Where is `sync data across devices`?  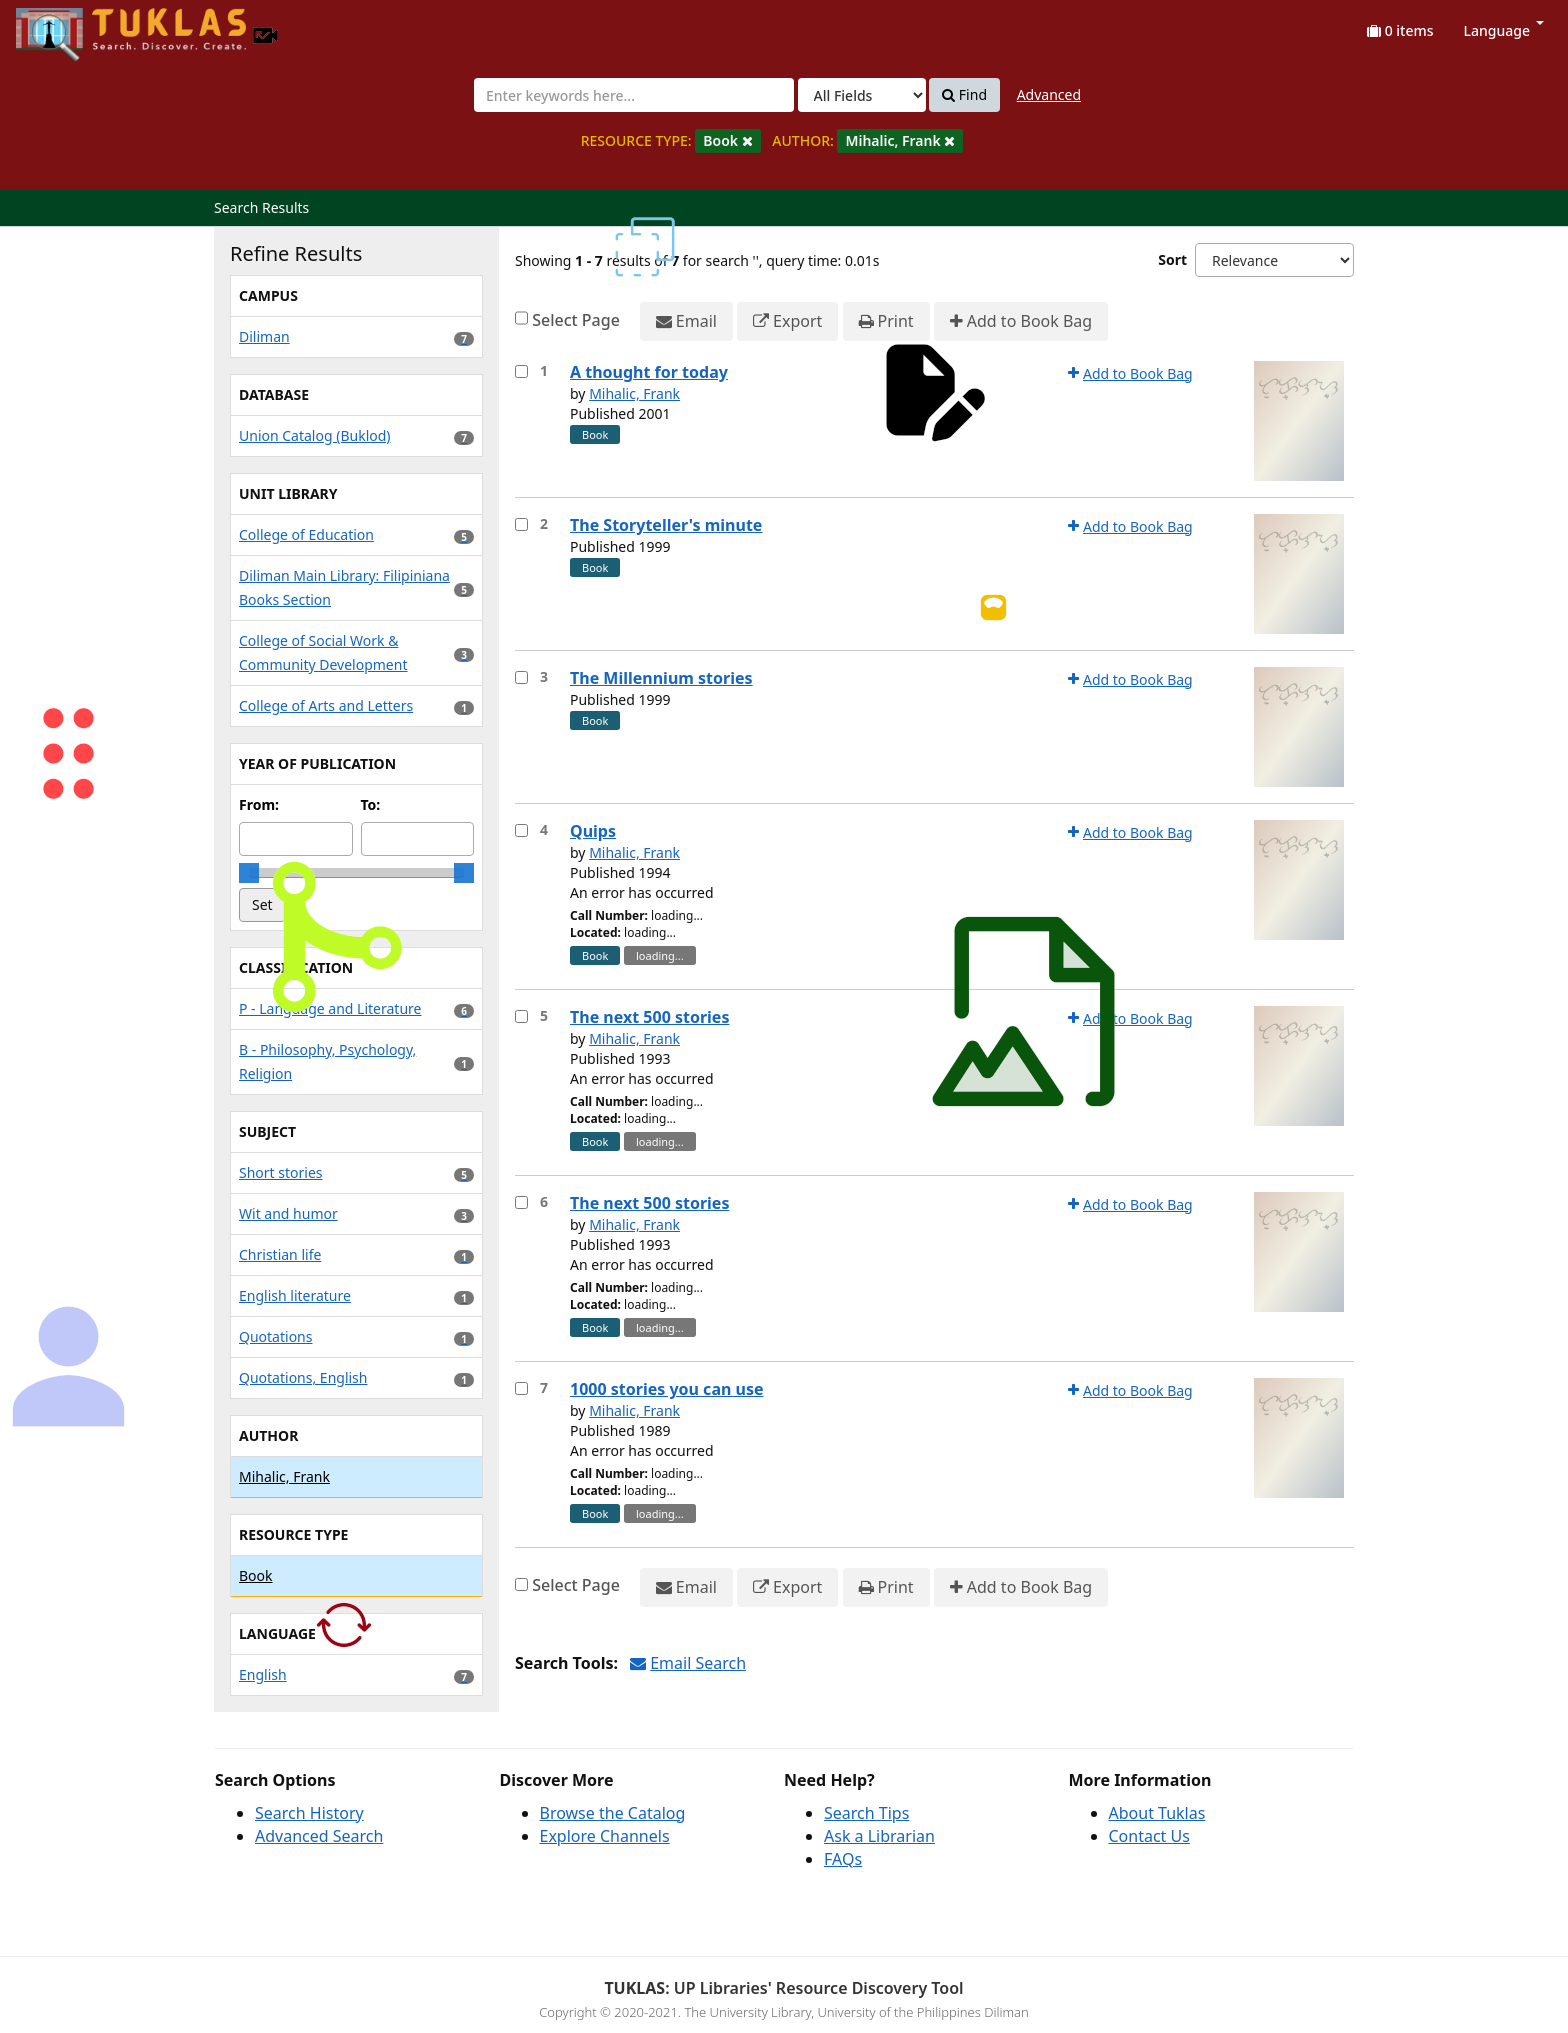 sync data across devices is located at coordinates (344, 1625).